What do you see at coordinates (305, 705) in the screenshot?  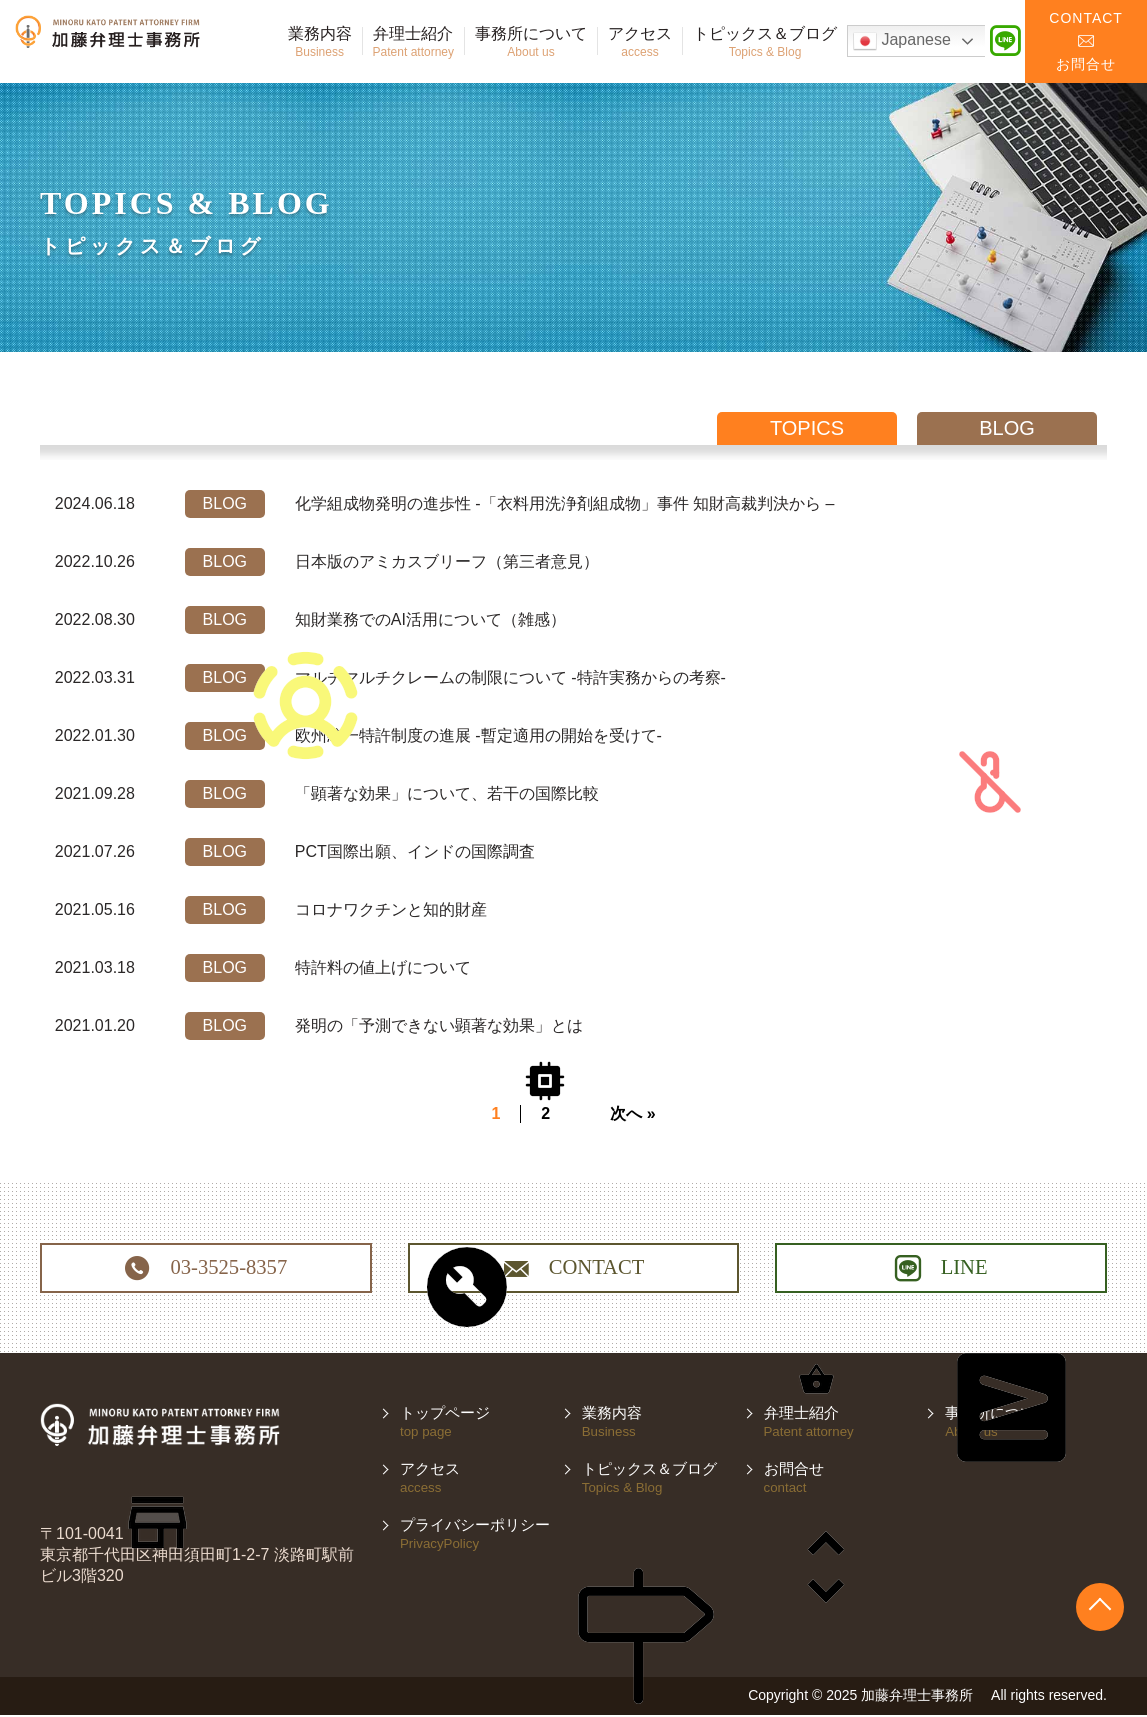 I see `incomplete or pending user profile` at bounding box center [305, 705].